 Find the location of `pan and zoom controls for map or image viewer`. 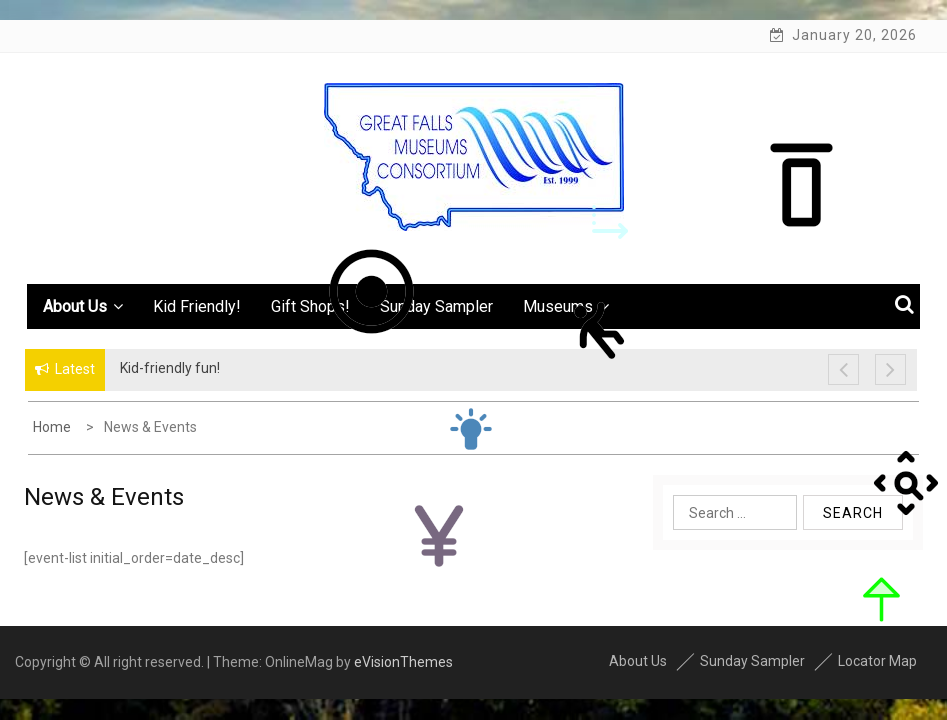

pan and zoom controls for map or image viewer is located at coordinates (906, 483).